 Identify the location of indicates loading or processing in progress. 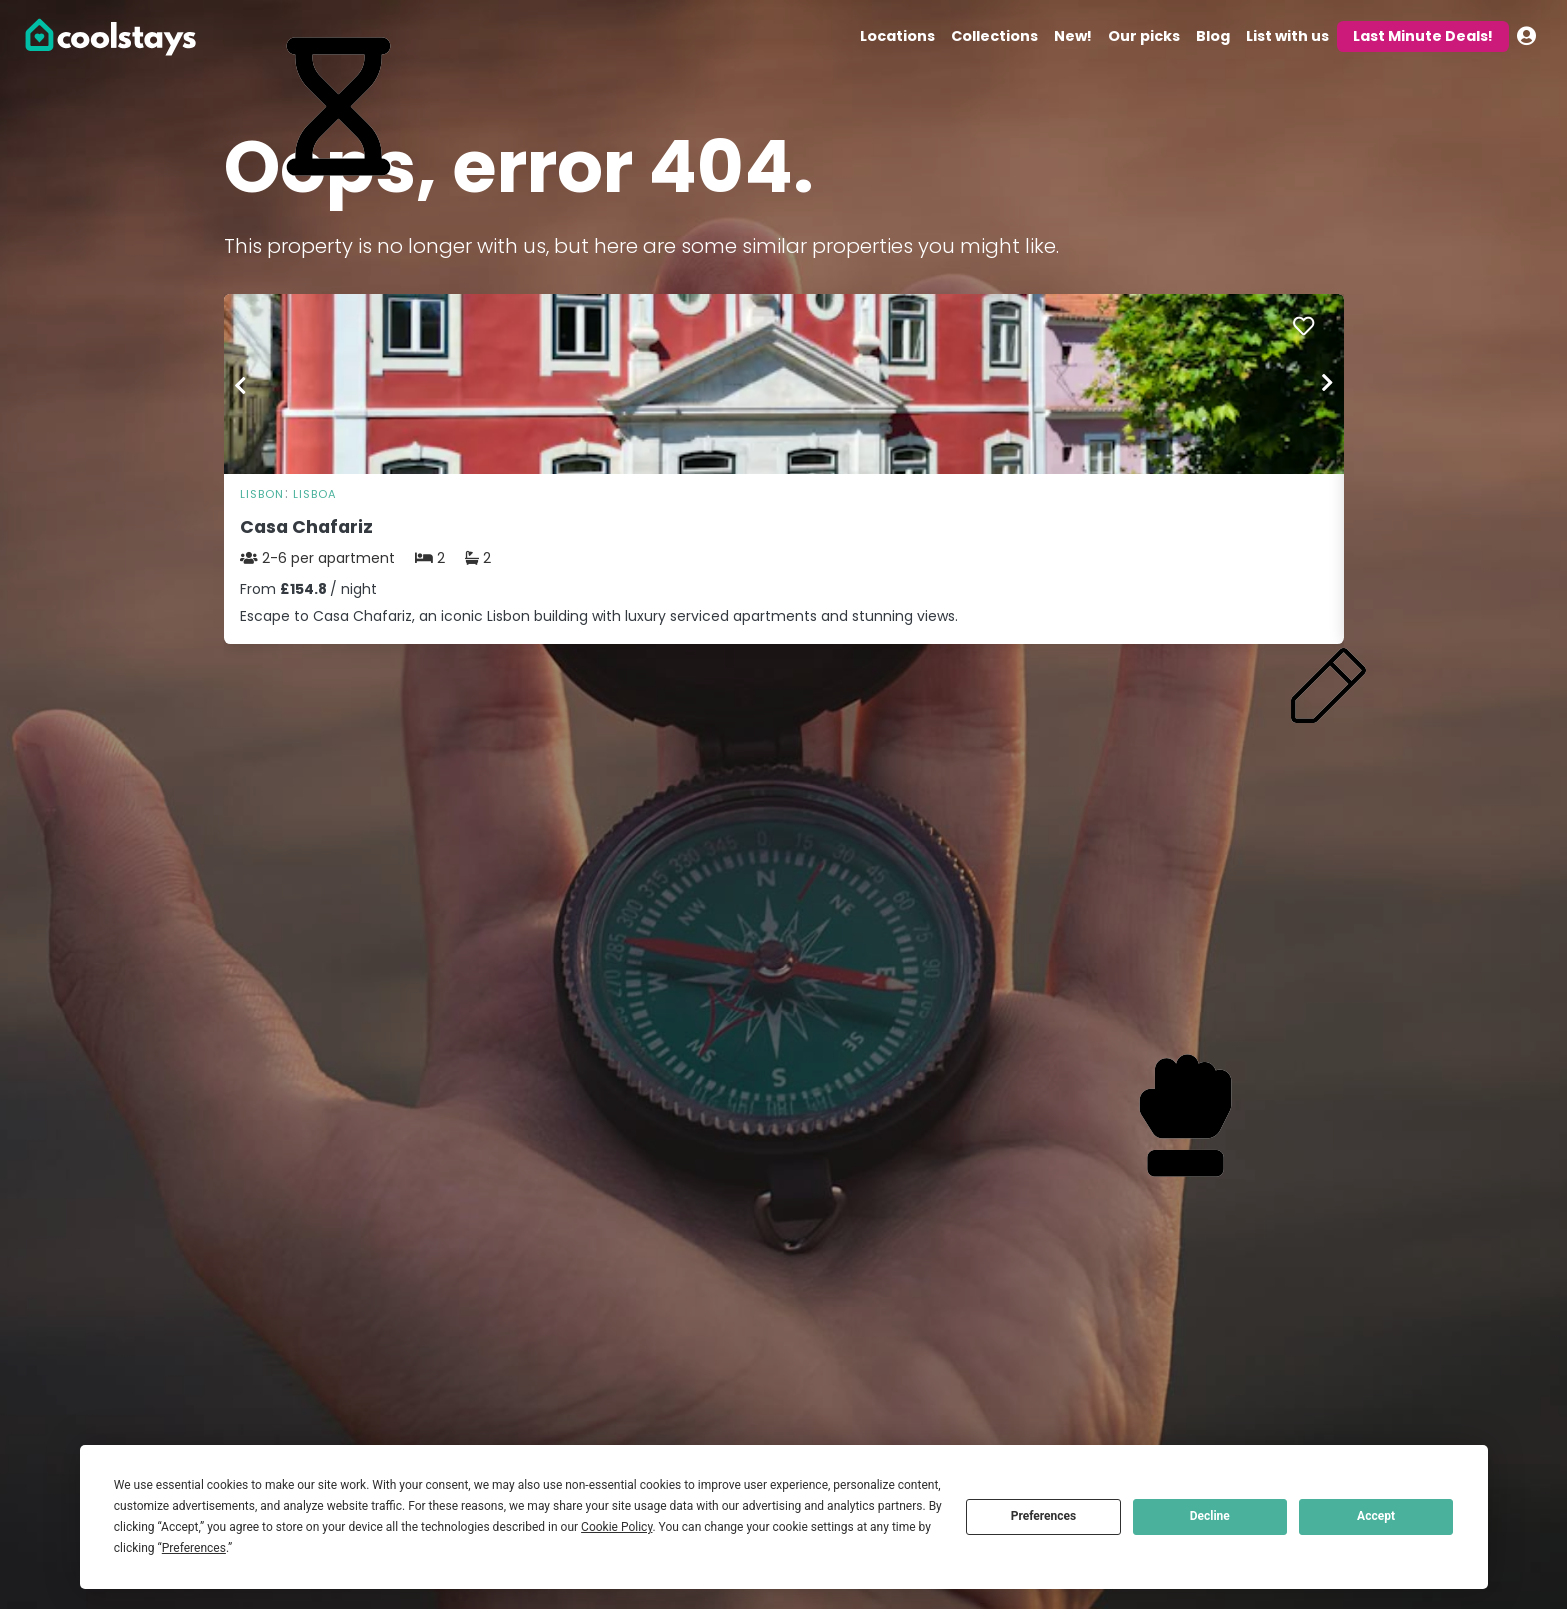
(338, 106).